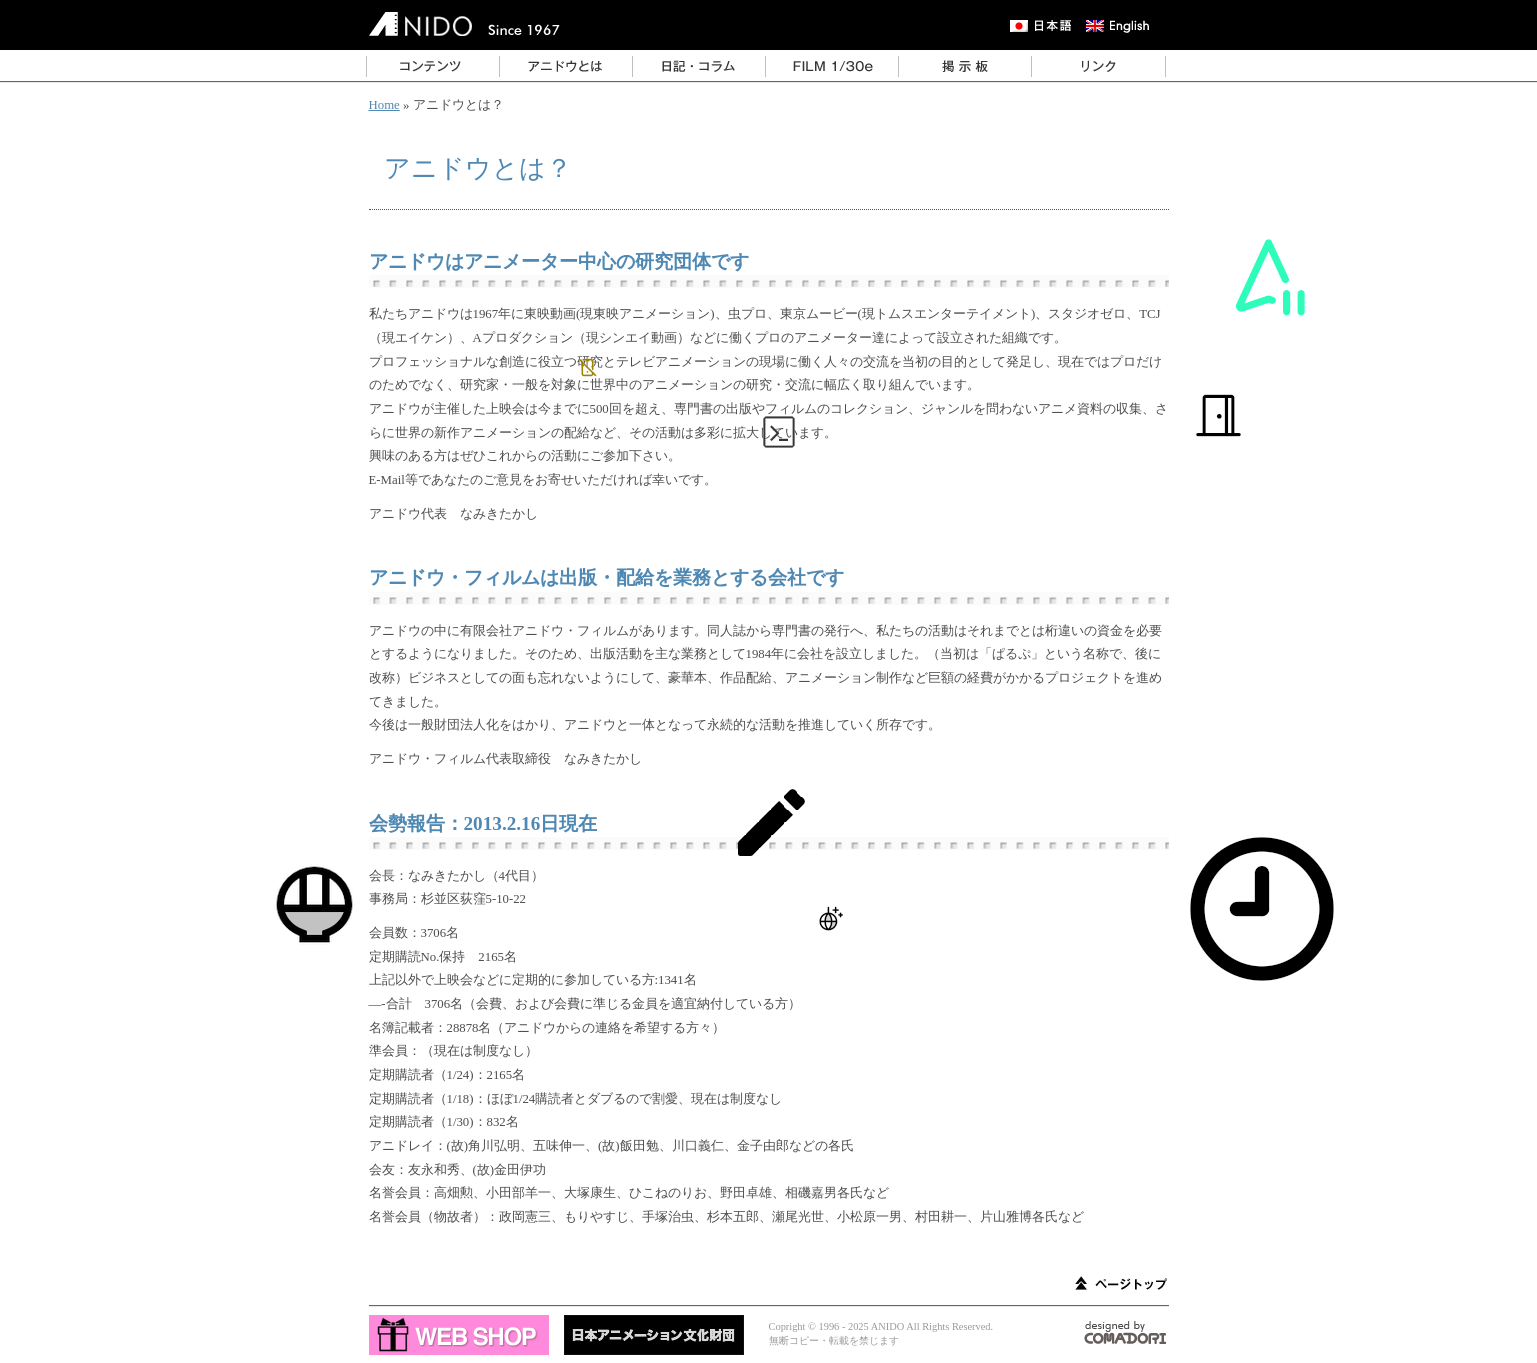  What do you see at coordinates (587, 367) in the screenshot?
I see `disable mobile device` at bounding box center [587, 367].